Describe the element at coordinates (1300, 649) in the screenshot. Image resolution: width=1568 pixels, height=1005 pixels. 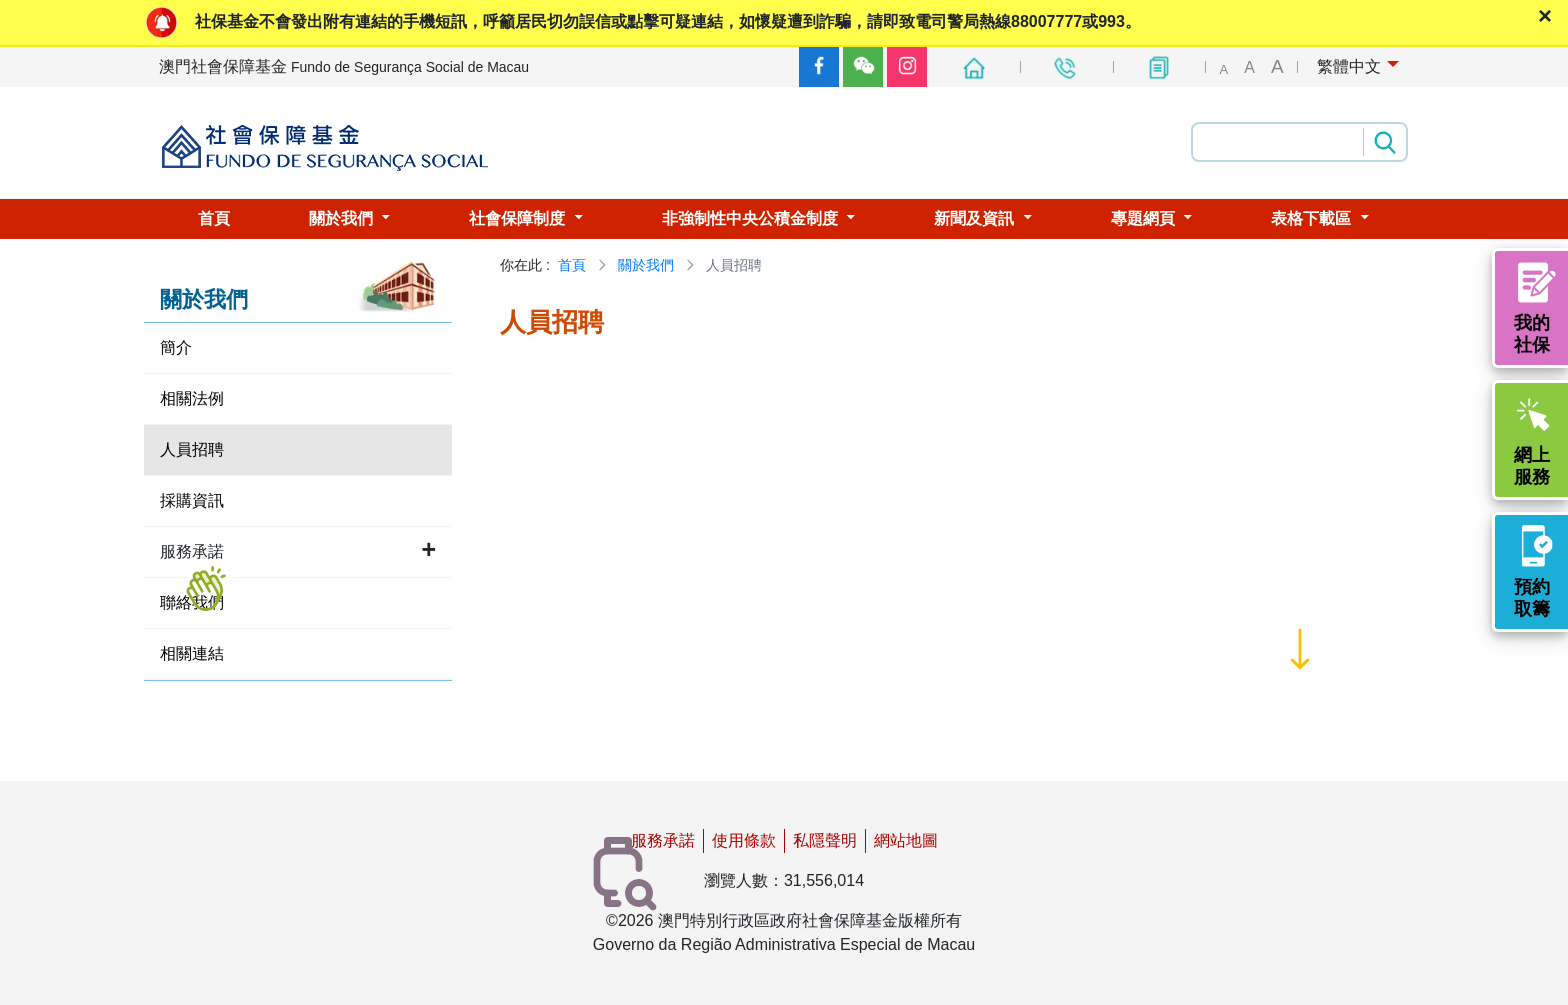
I see `scroll down for more content` at that location.